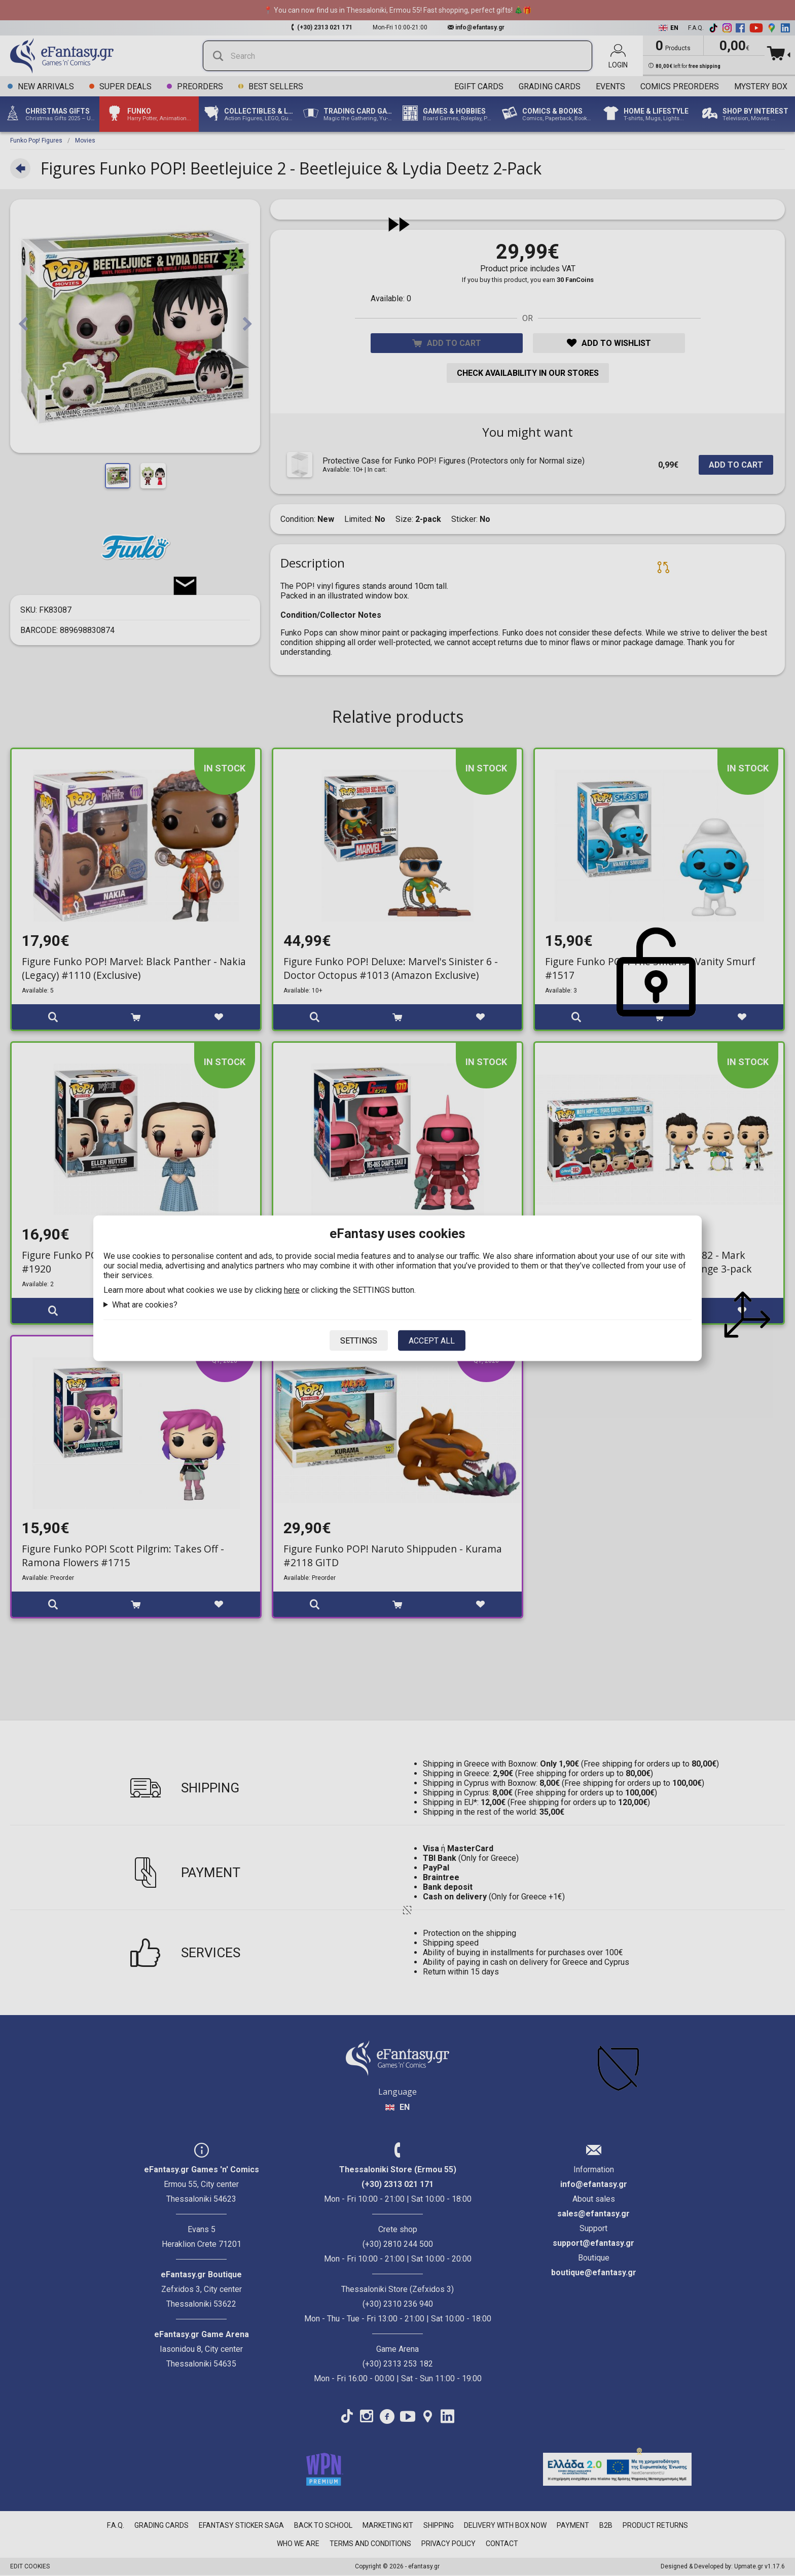  What do you see at coordinates (407, 1910) in the screenshot?
I see `disable selection mode` at bounding box center [407, 1910].